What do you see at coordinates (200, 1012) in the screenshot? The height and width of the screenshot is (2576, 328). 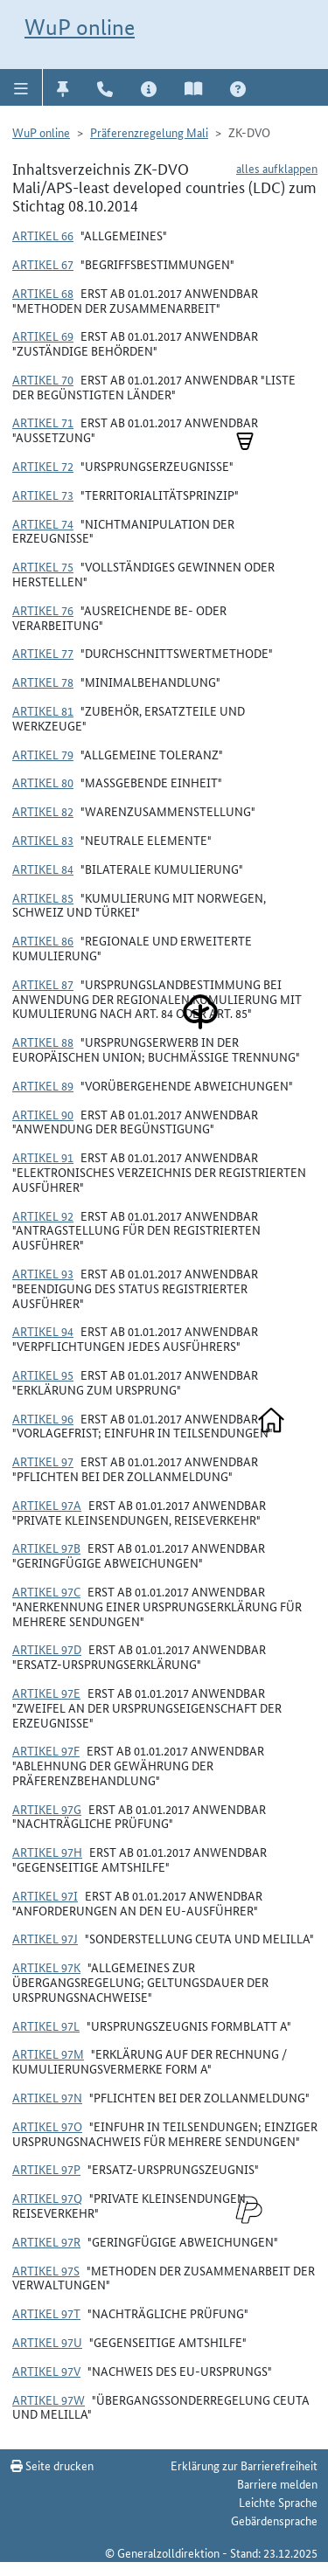 I see `access nature or outdoor-related content` at bounding box center [200, 1012].